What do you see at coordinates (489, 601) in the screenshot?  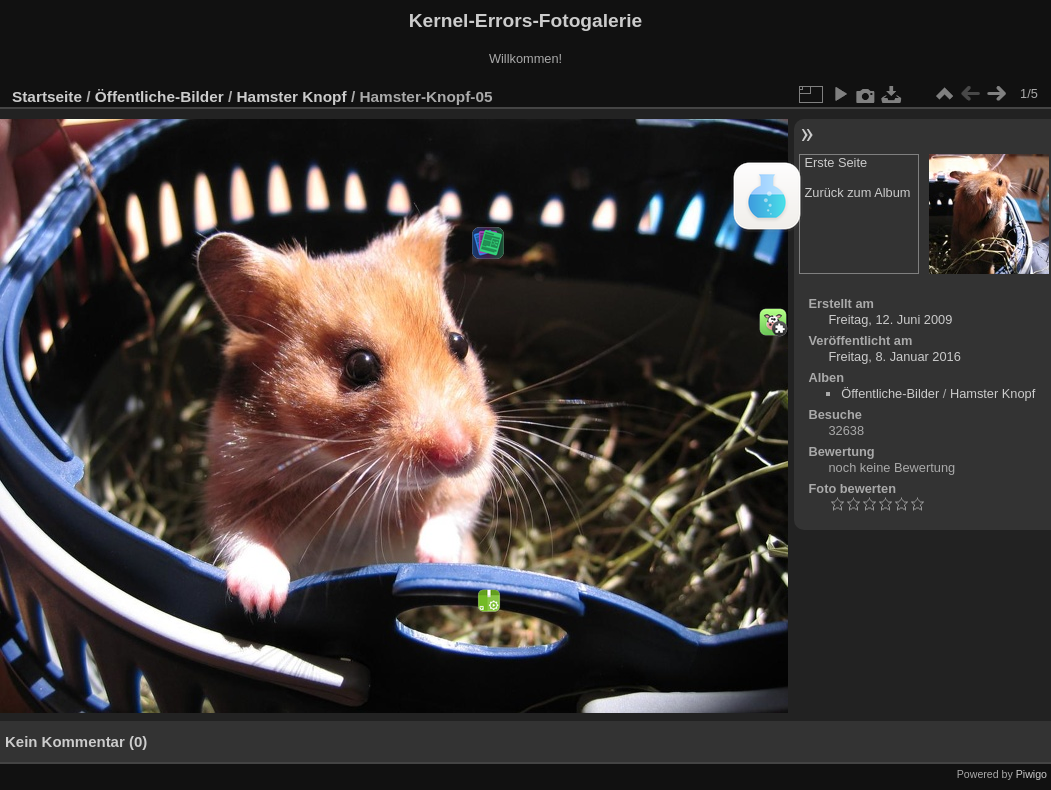 I see `manage software packages and installations` at bounding box center [489, 601].